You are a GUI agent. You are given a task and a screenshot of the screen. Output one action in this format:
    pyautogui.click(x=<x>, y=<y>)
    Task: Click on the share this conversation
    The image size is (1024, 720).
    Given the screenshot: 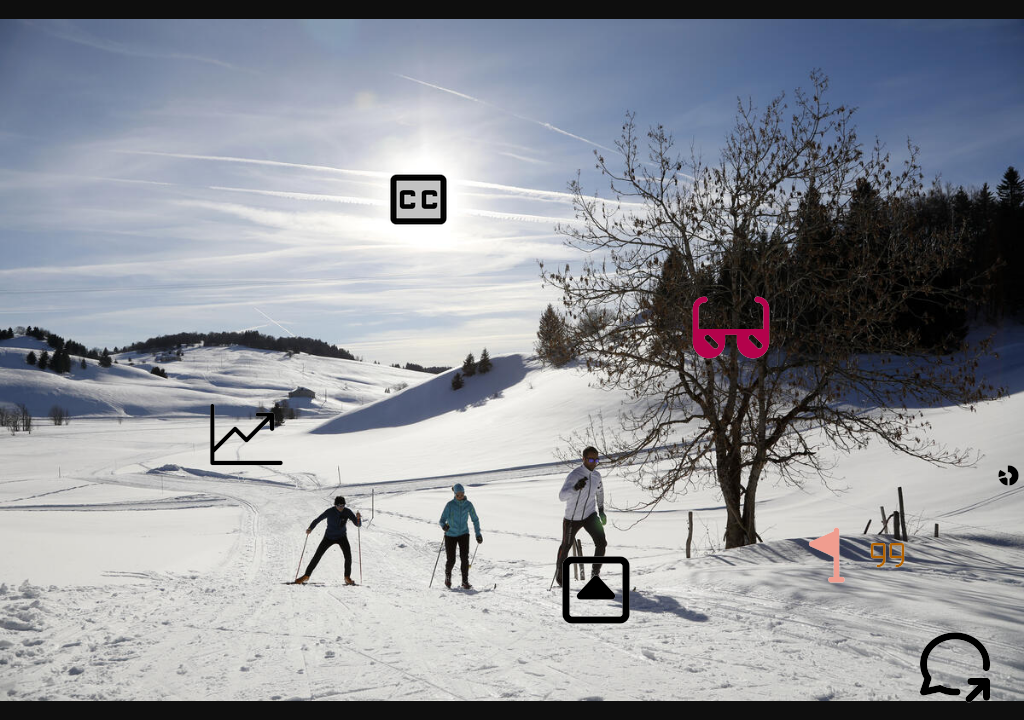 What is the action you would take?
    pyautogui.click(x=955, y=664)
    